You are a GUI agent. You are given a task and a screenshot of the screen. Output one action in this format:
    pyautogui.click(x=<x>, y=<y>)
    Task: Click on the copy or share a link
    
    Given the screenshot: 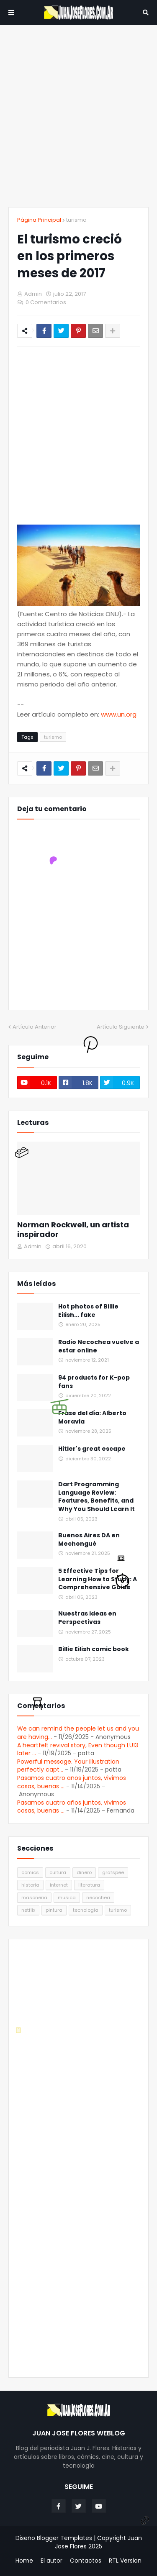 What is the action you would take?
    pyautogui.click(x=145, y=2520)
    